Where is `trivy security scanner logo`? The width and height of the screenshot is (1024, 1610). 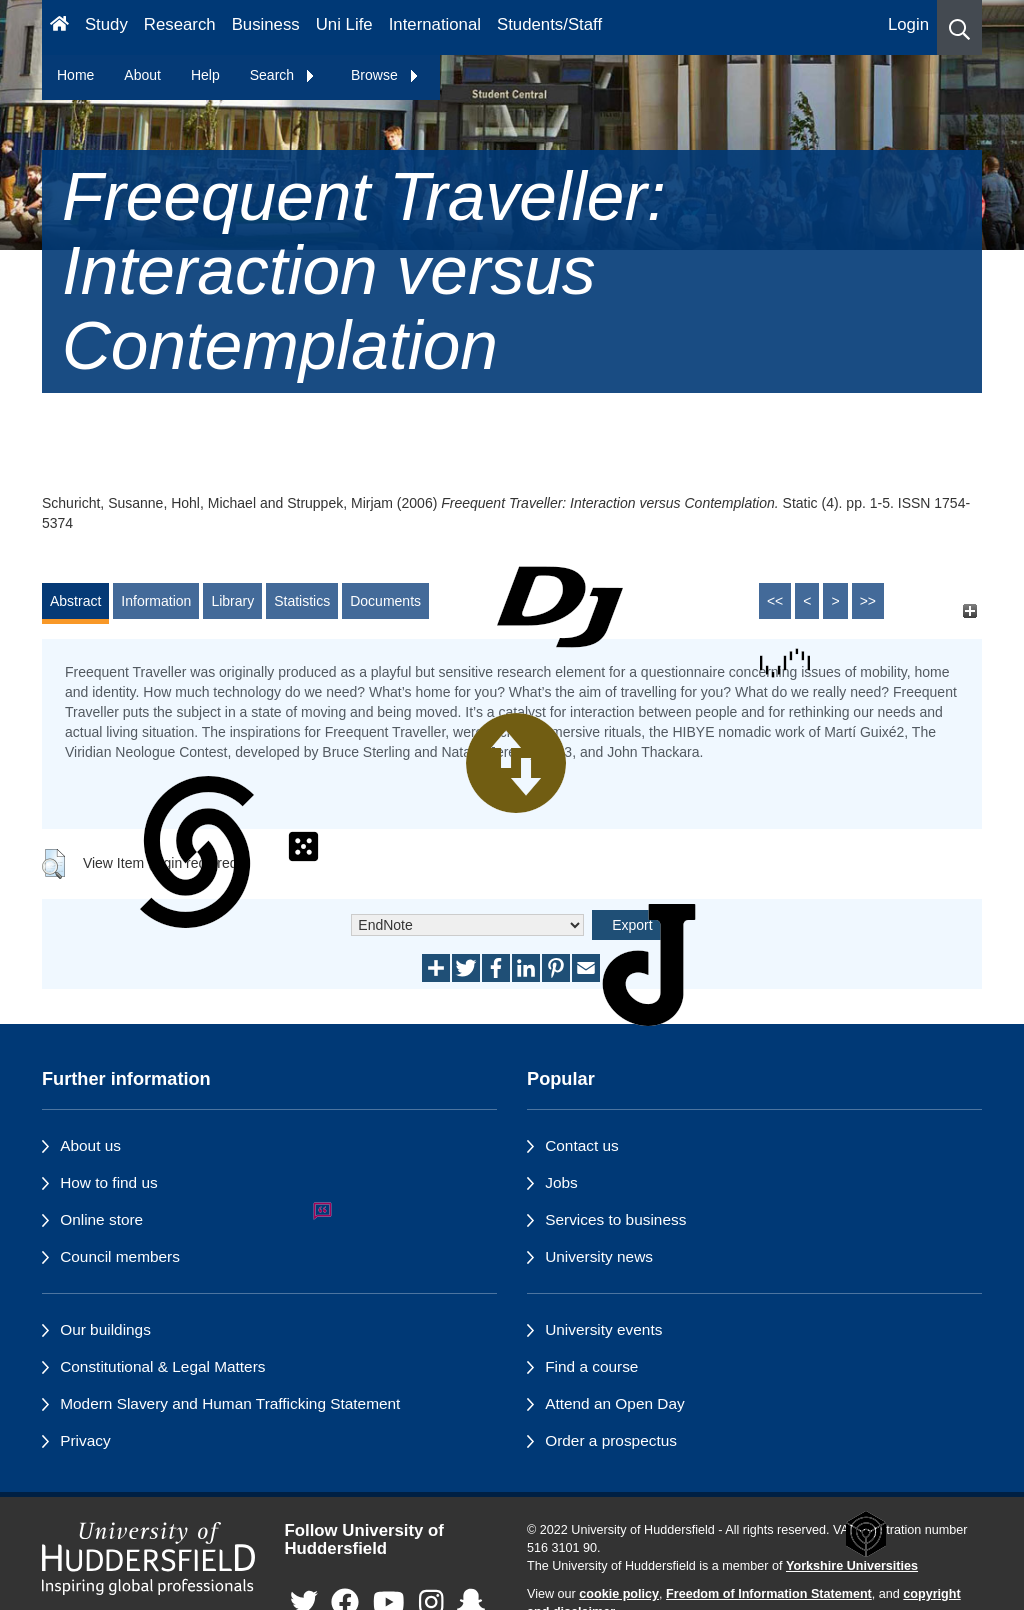
trivy security scanner logo is located at coordinates (866, 1534).